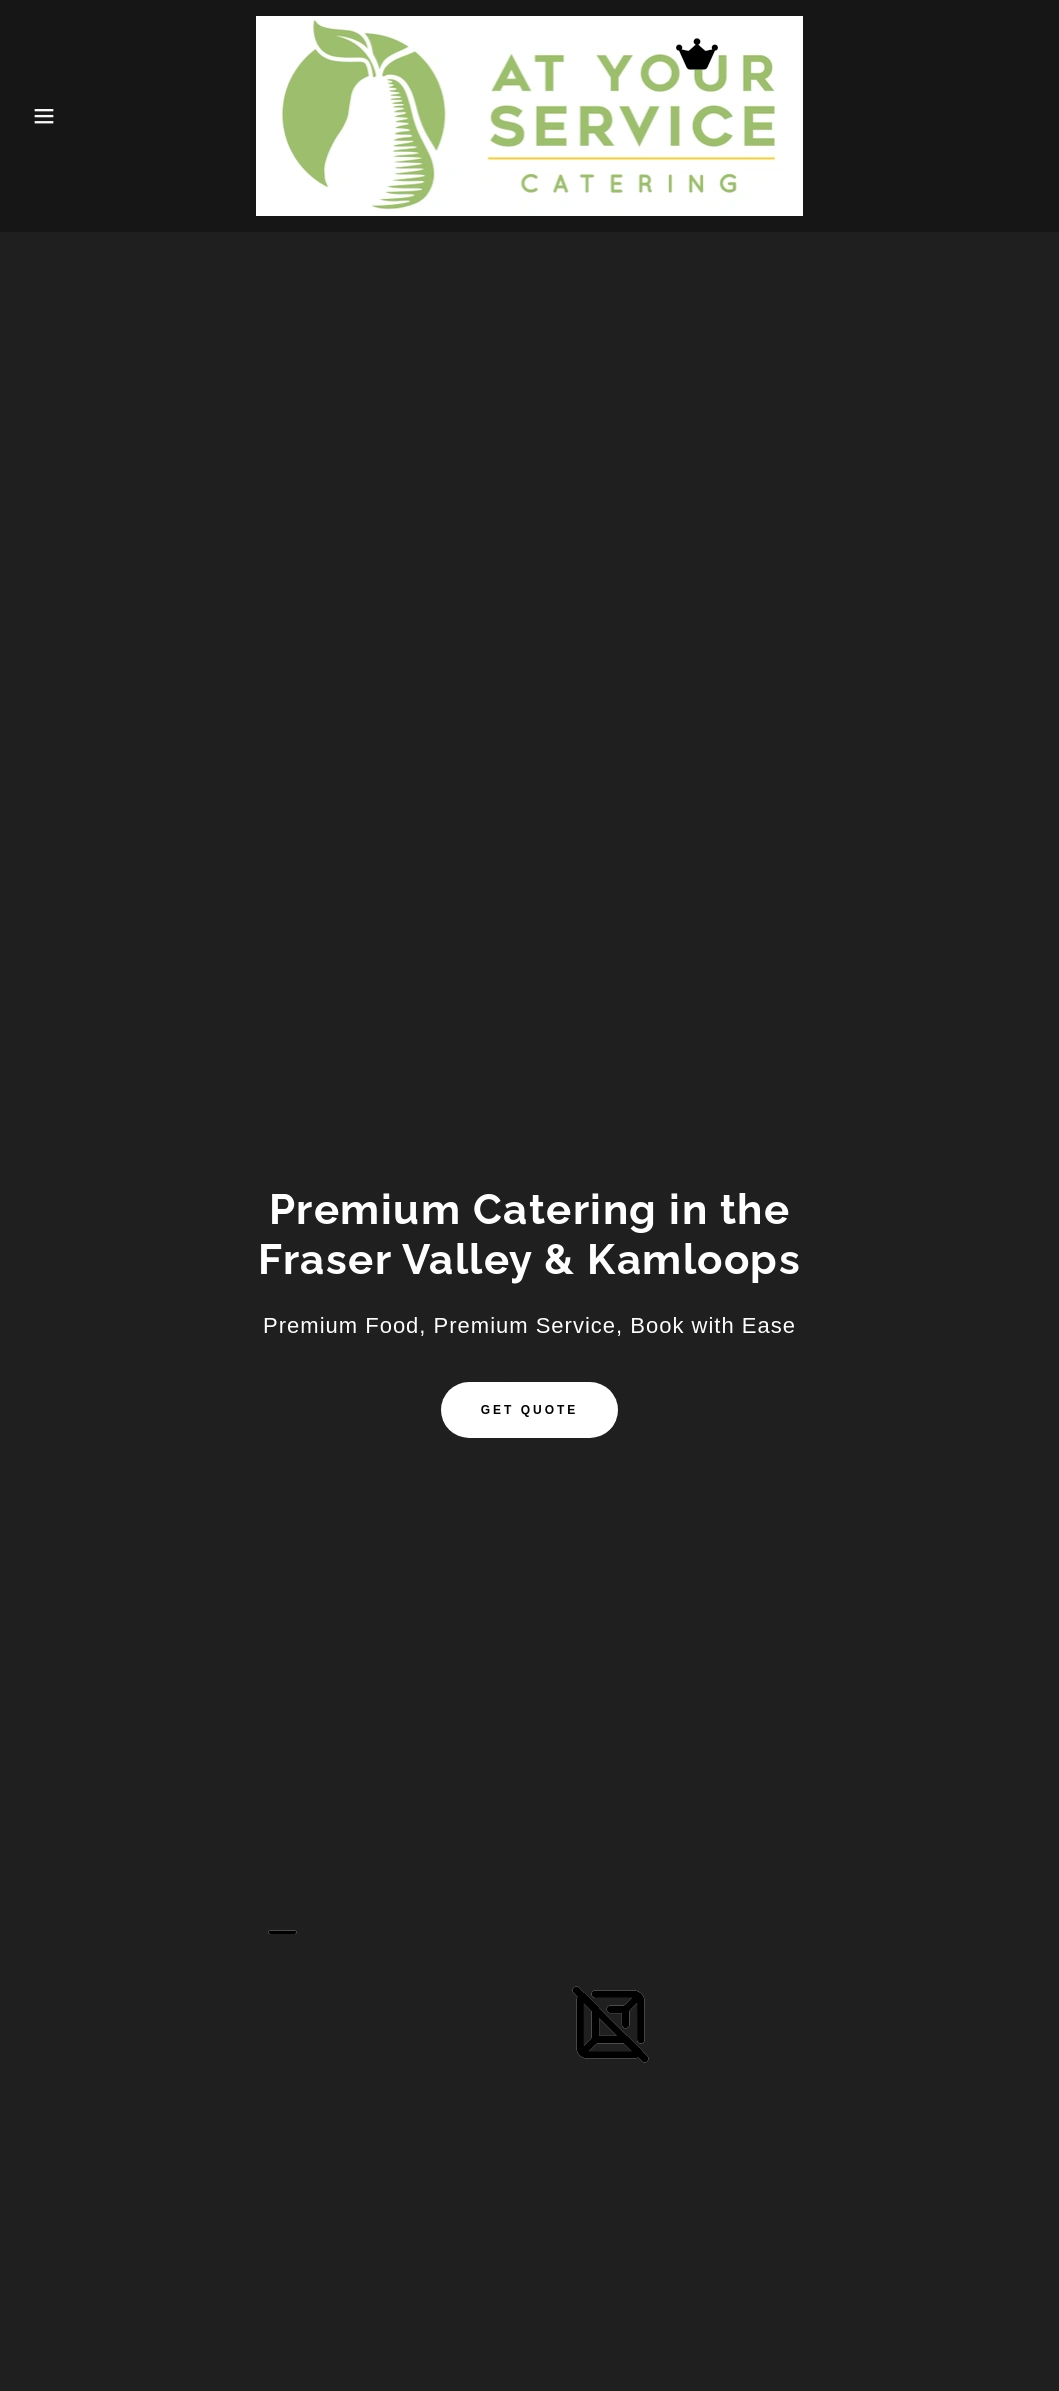  What do you see at coordinates (610, 2024) in the screenshot?
I see `disable box model view` at bounding box center [610, 2024].